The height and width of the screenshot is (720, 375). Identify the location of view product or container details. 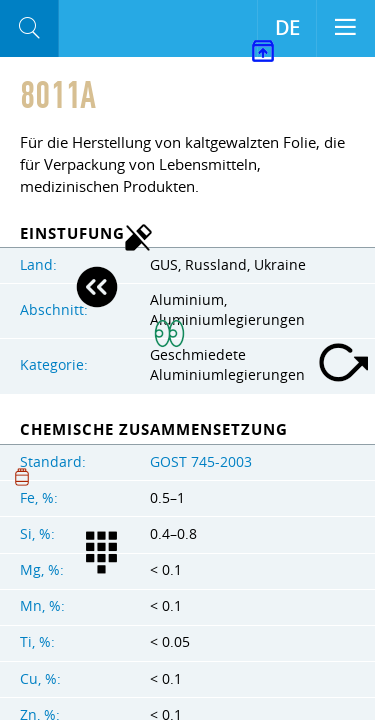
(22, 477).